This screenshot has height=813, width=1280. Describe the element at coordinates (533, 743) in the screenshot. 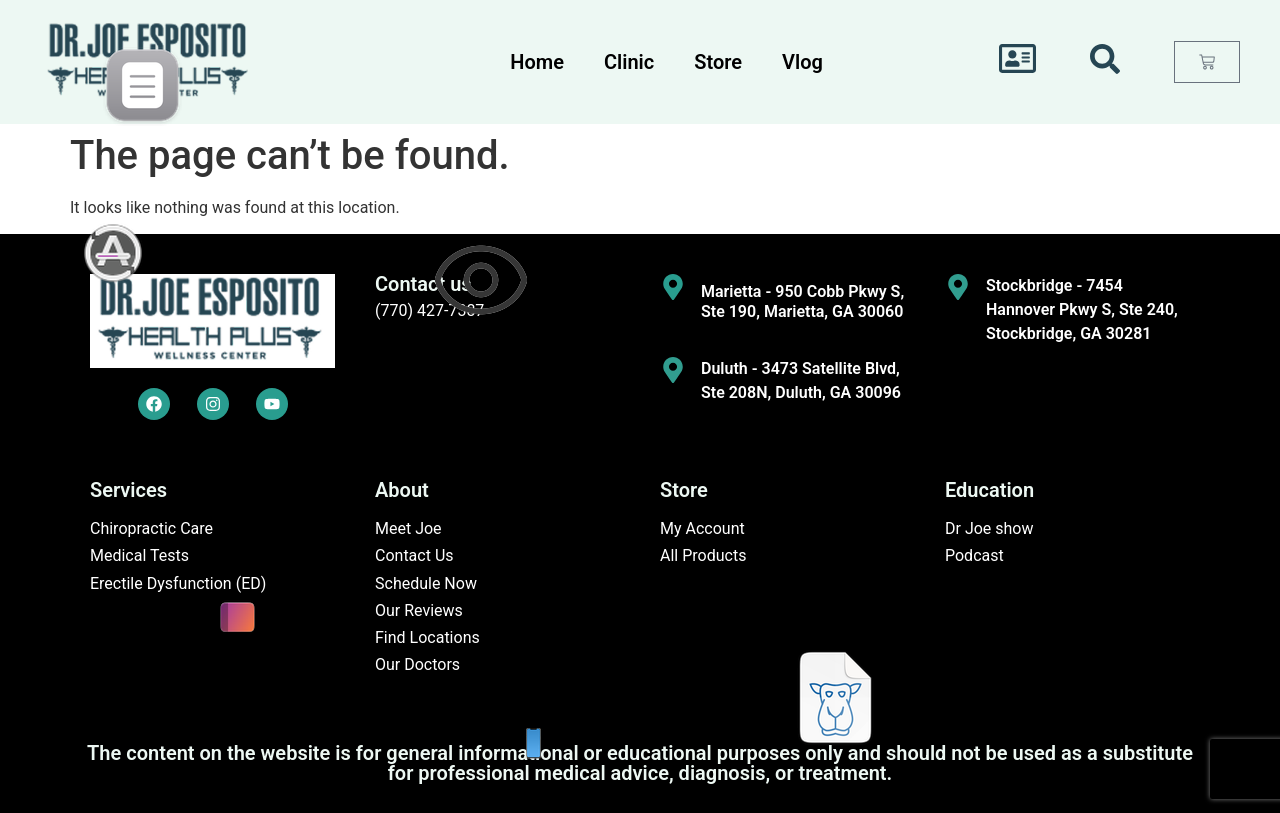

I see `iPhone 12 Pro Max device identifier in system settings` at that location.